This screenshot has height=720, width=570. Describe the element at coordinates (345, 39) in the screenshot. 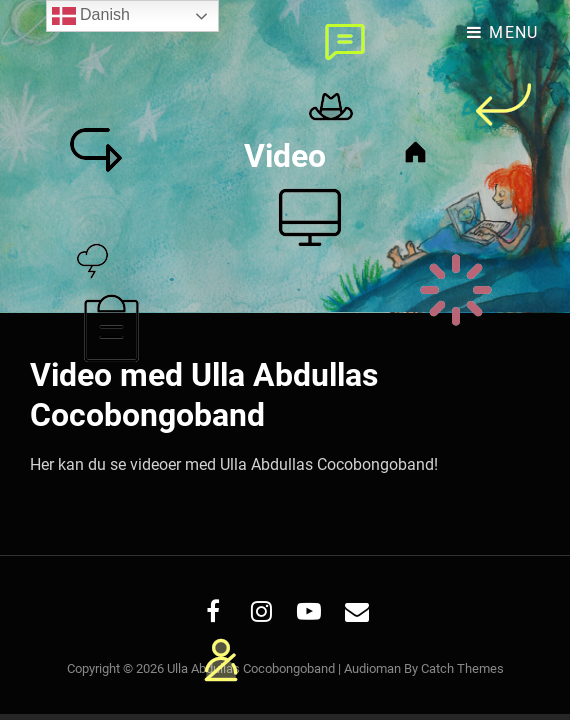

I see `open a chat or messaging feature` at that location.